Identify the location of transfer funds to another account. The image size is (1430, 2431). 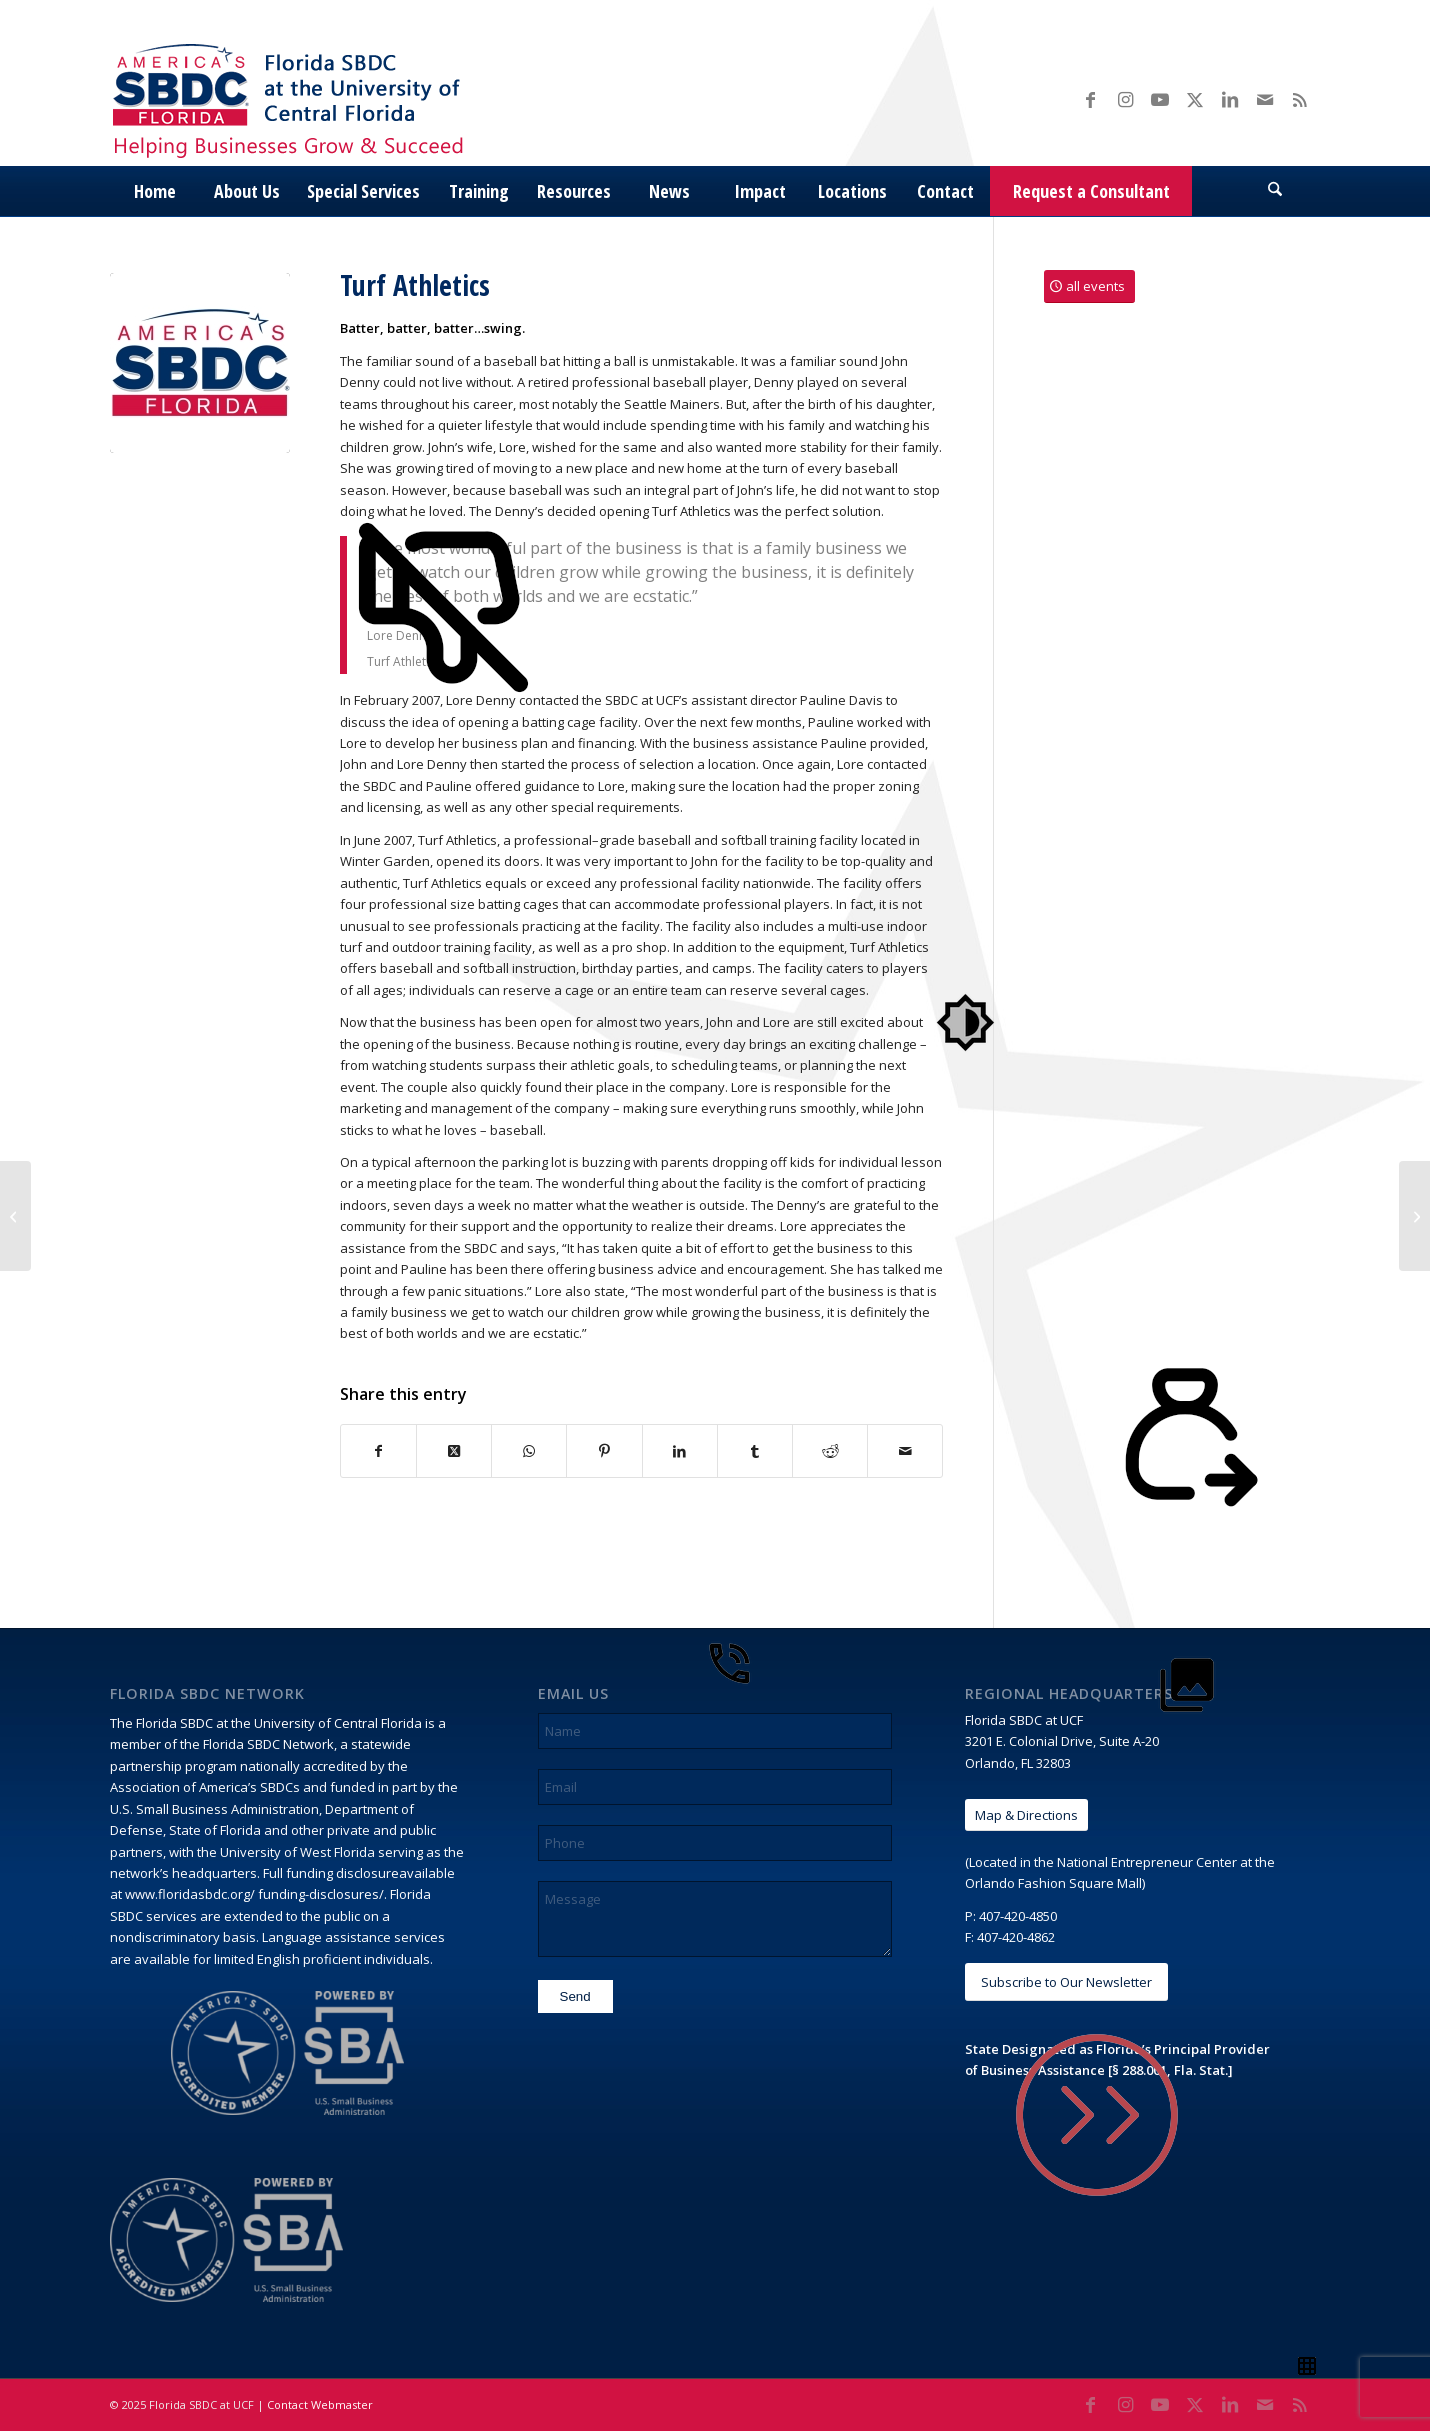
(1185, 1434).